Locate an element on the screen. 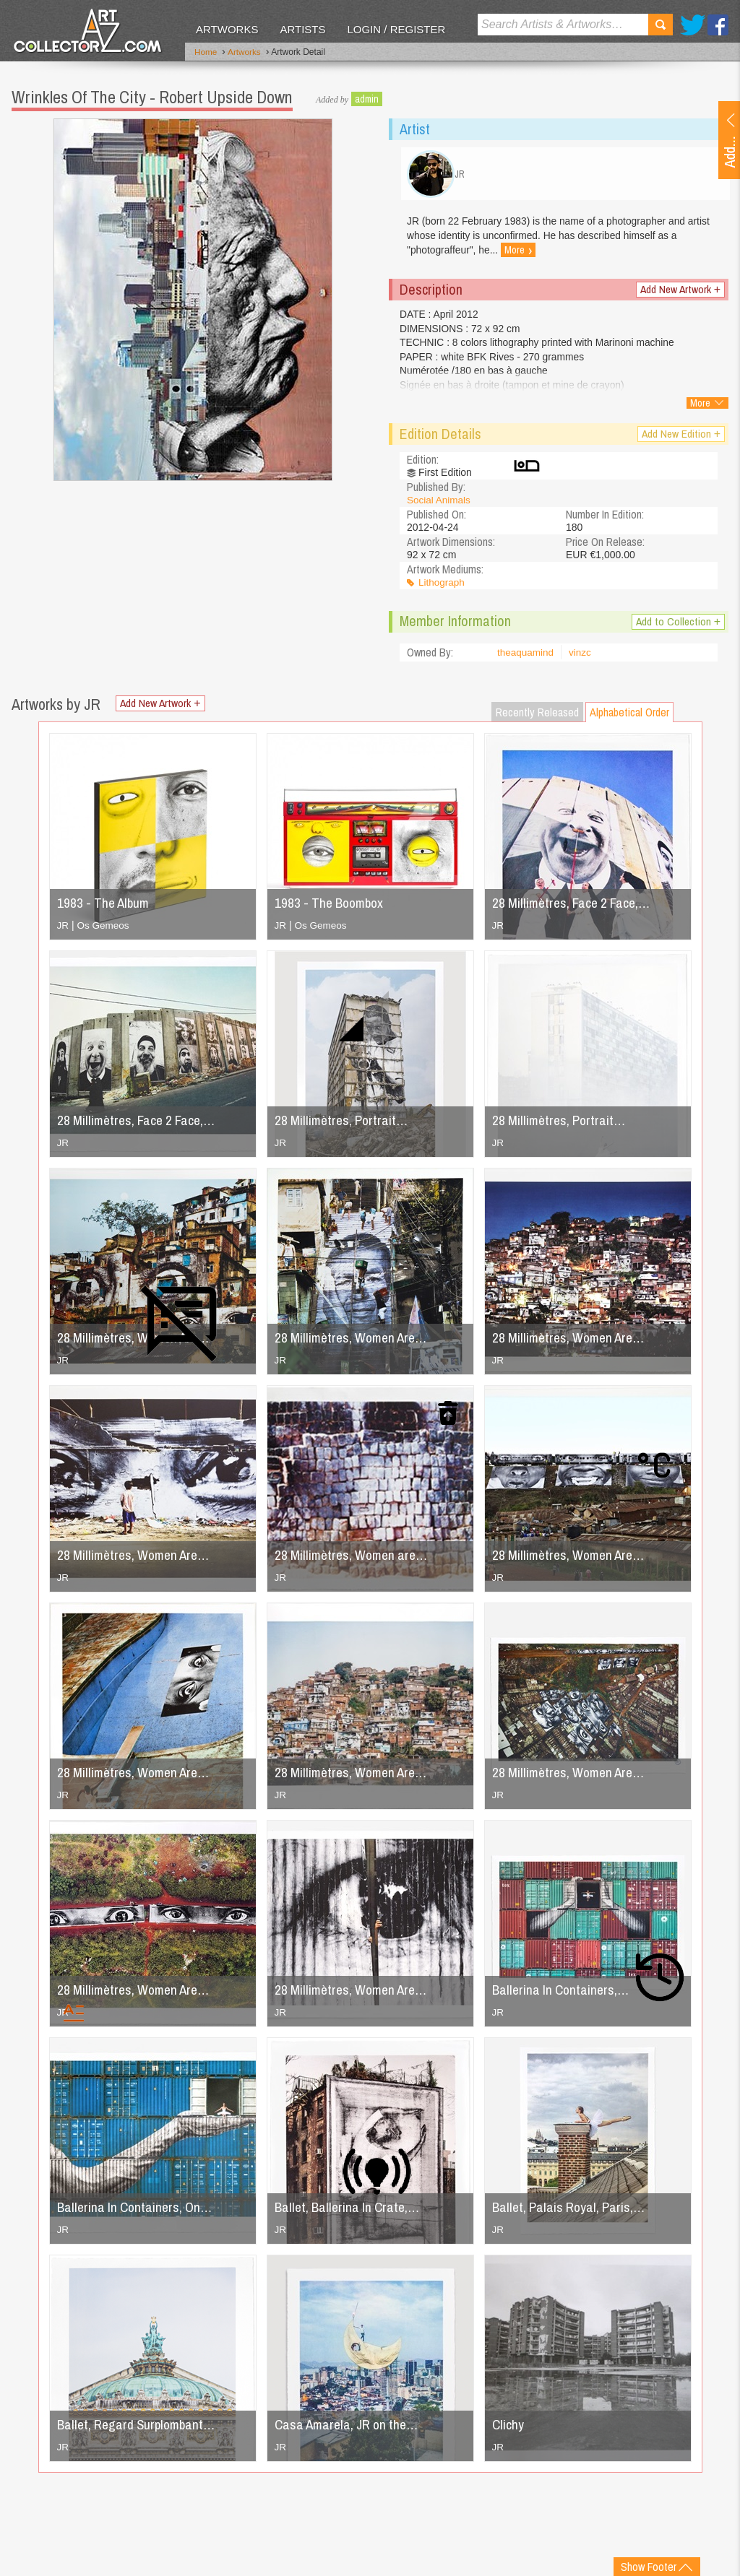 This screenshot has height=2576, width=740. display temperature in celsius is located at coordinates (654, 1465).